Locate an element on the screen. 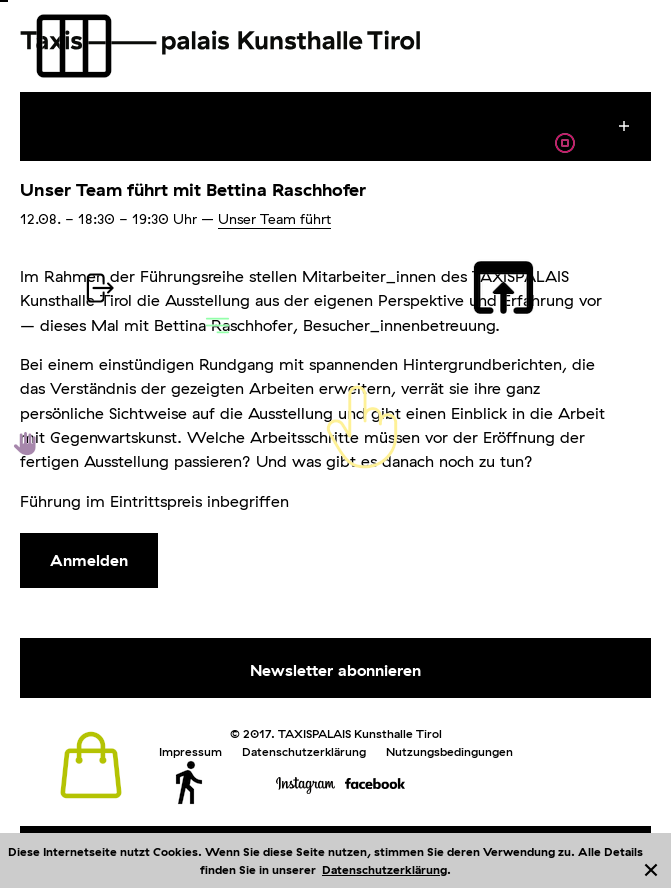 This screenshot has width=671, height=888. switch to column view layout is located at coordinates (74, 46).